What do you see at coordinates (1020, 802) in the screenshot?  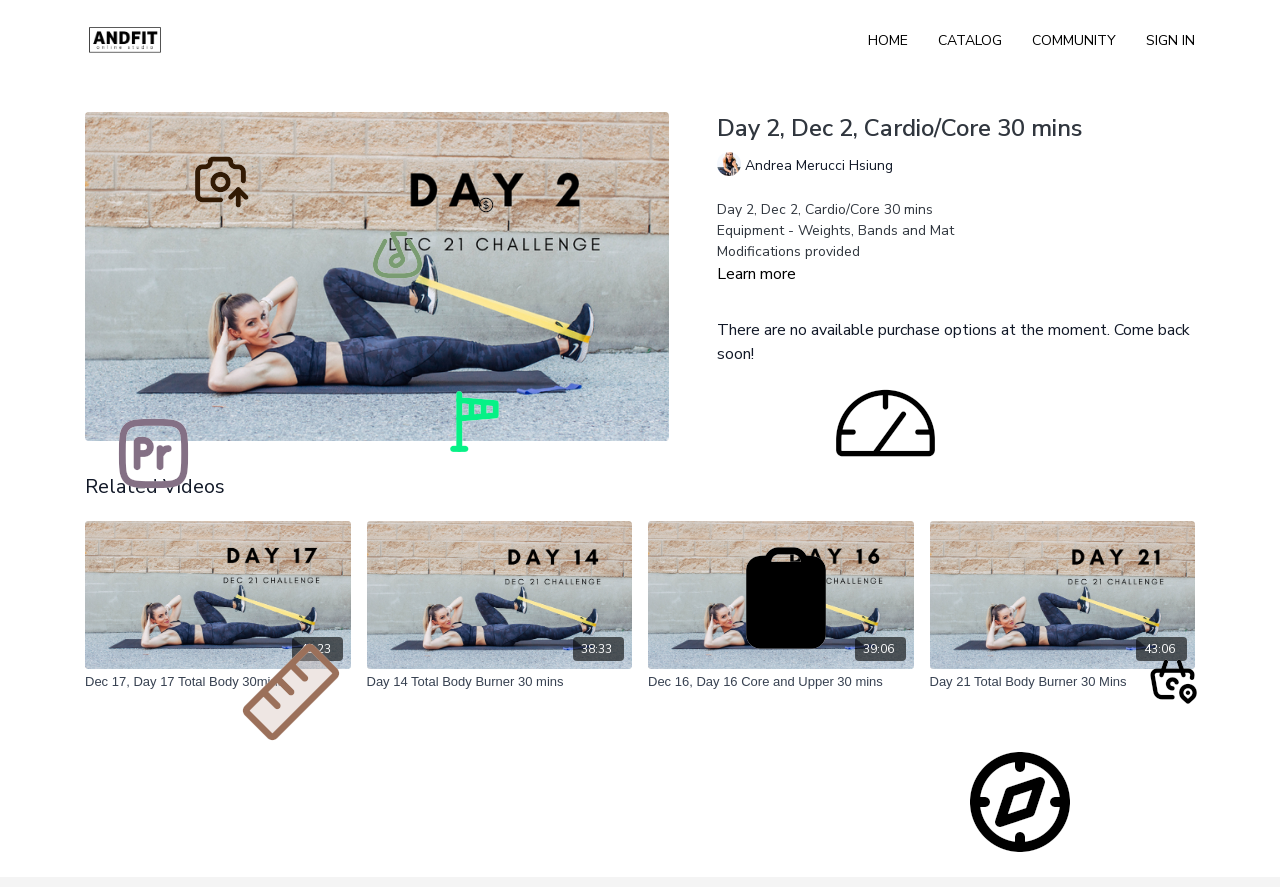 I see `access navigation or direction features` at bounding box center [1020, 802].